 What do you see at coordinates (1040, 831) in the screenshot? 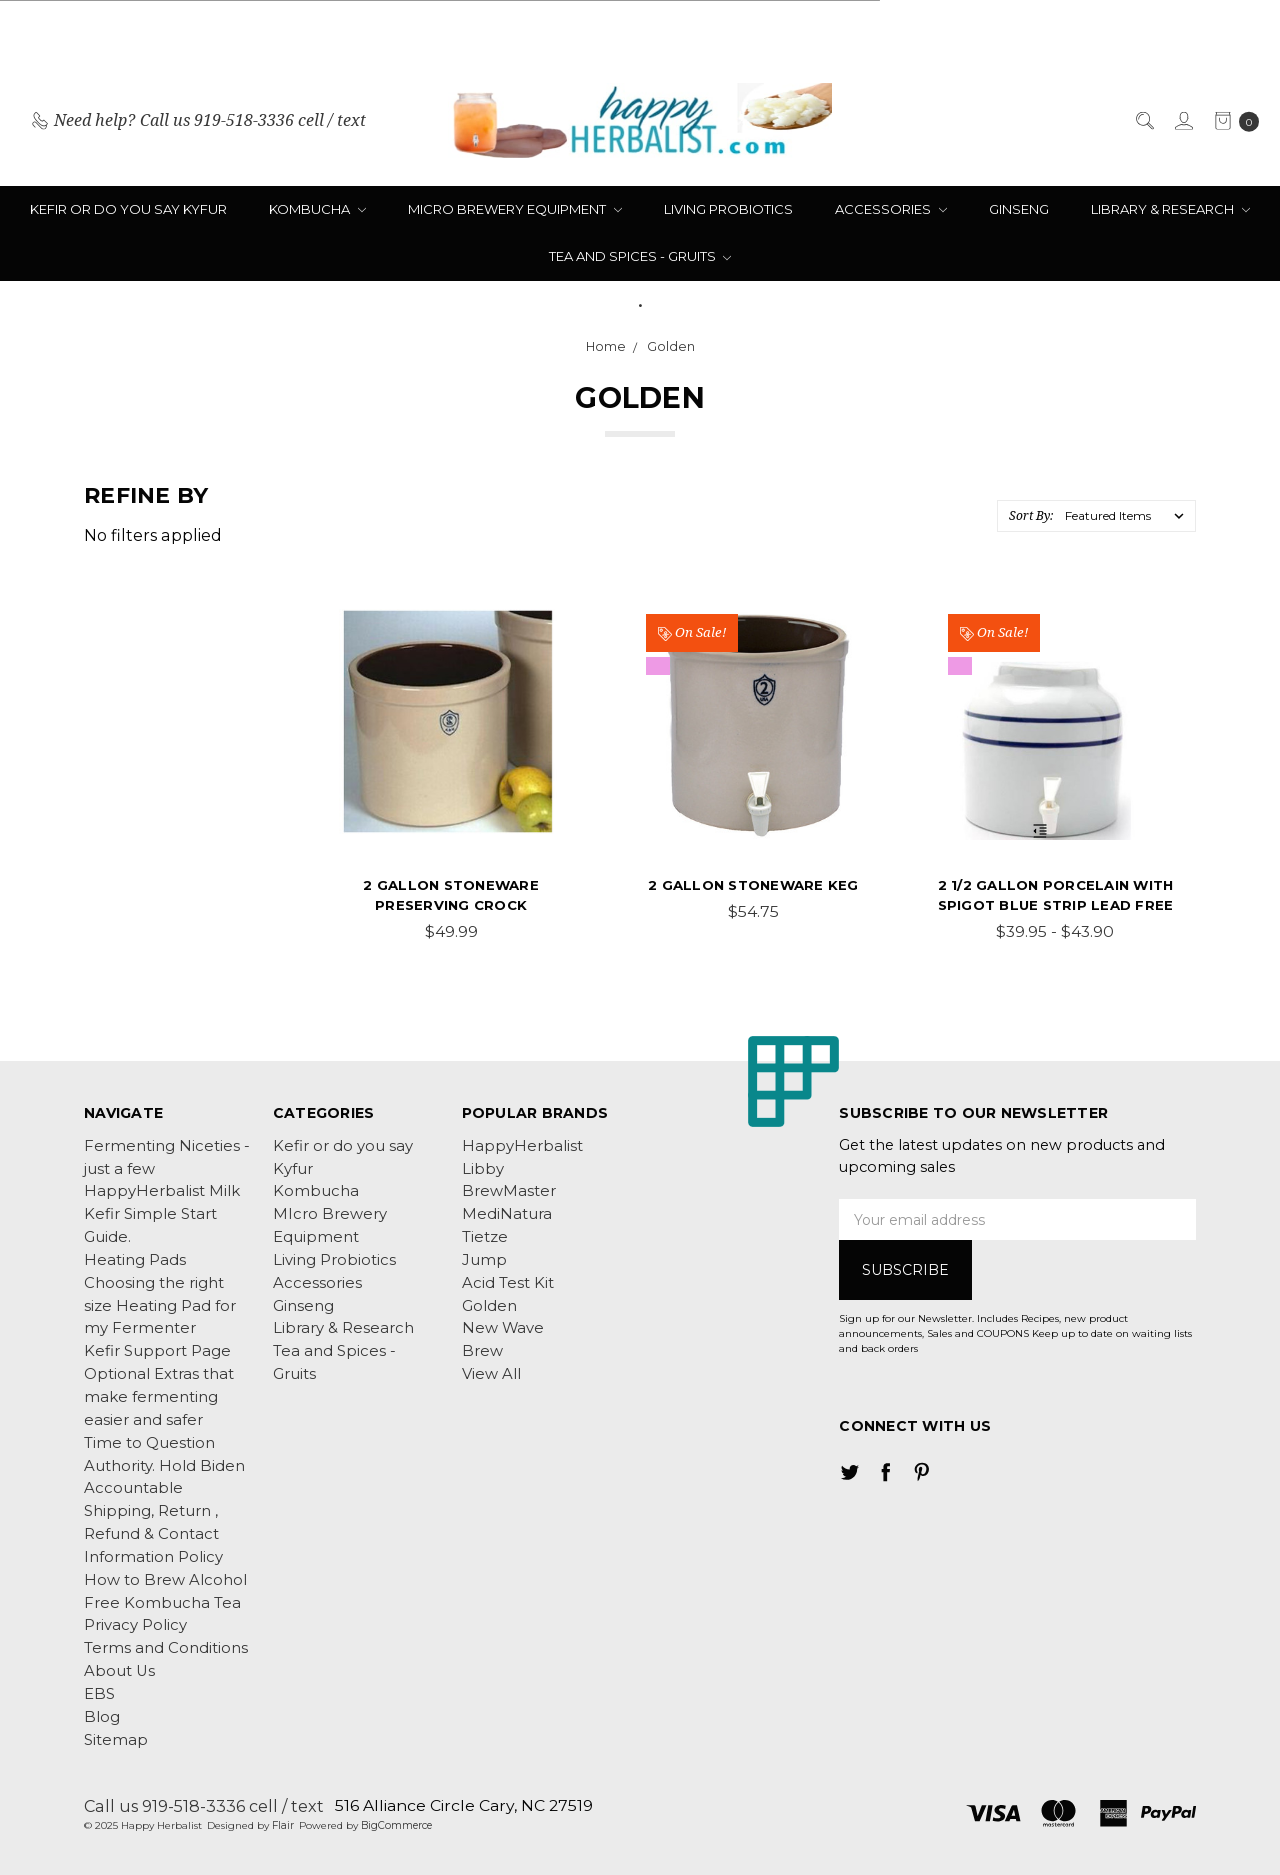
I see `decrease text indentation` at bounding box center [1040, 831].